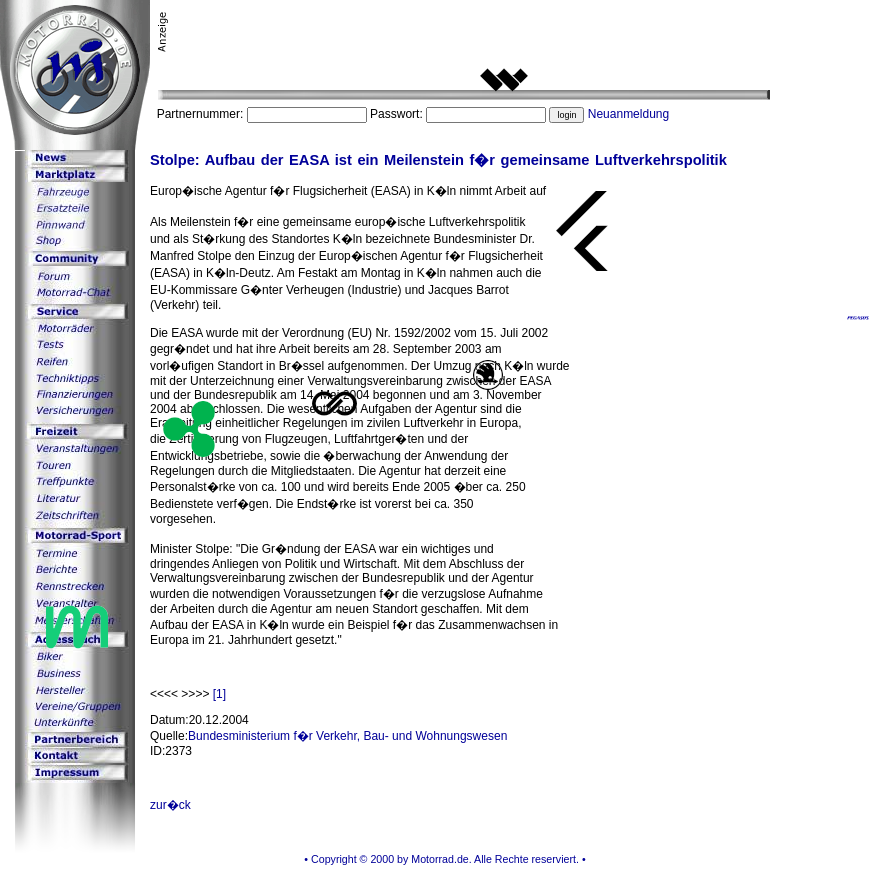 The image size is (890, 877). I want to click on flutter framework logo, so click(586, 231).